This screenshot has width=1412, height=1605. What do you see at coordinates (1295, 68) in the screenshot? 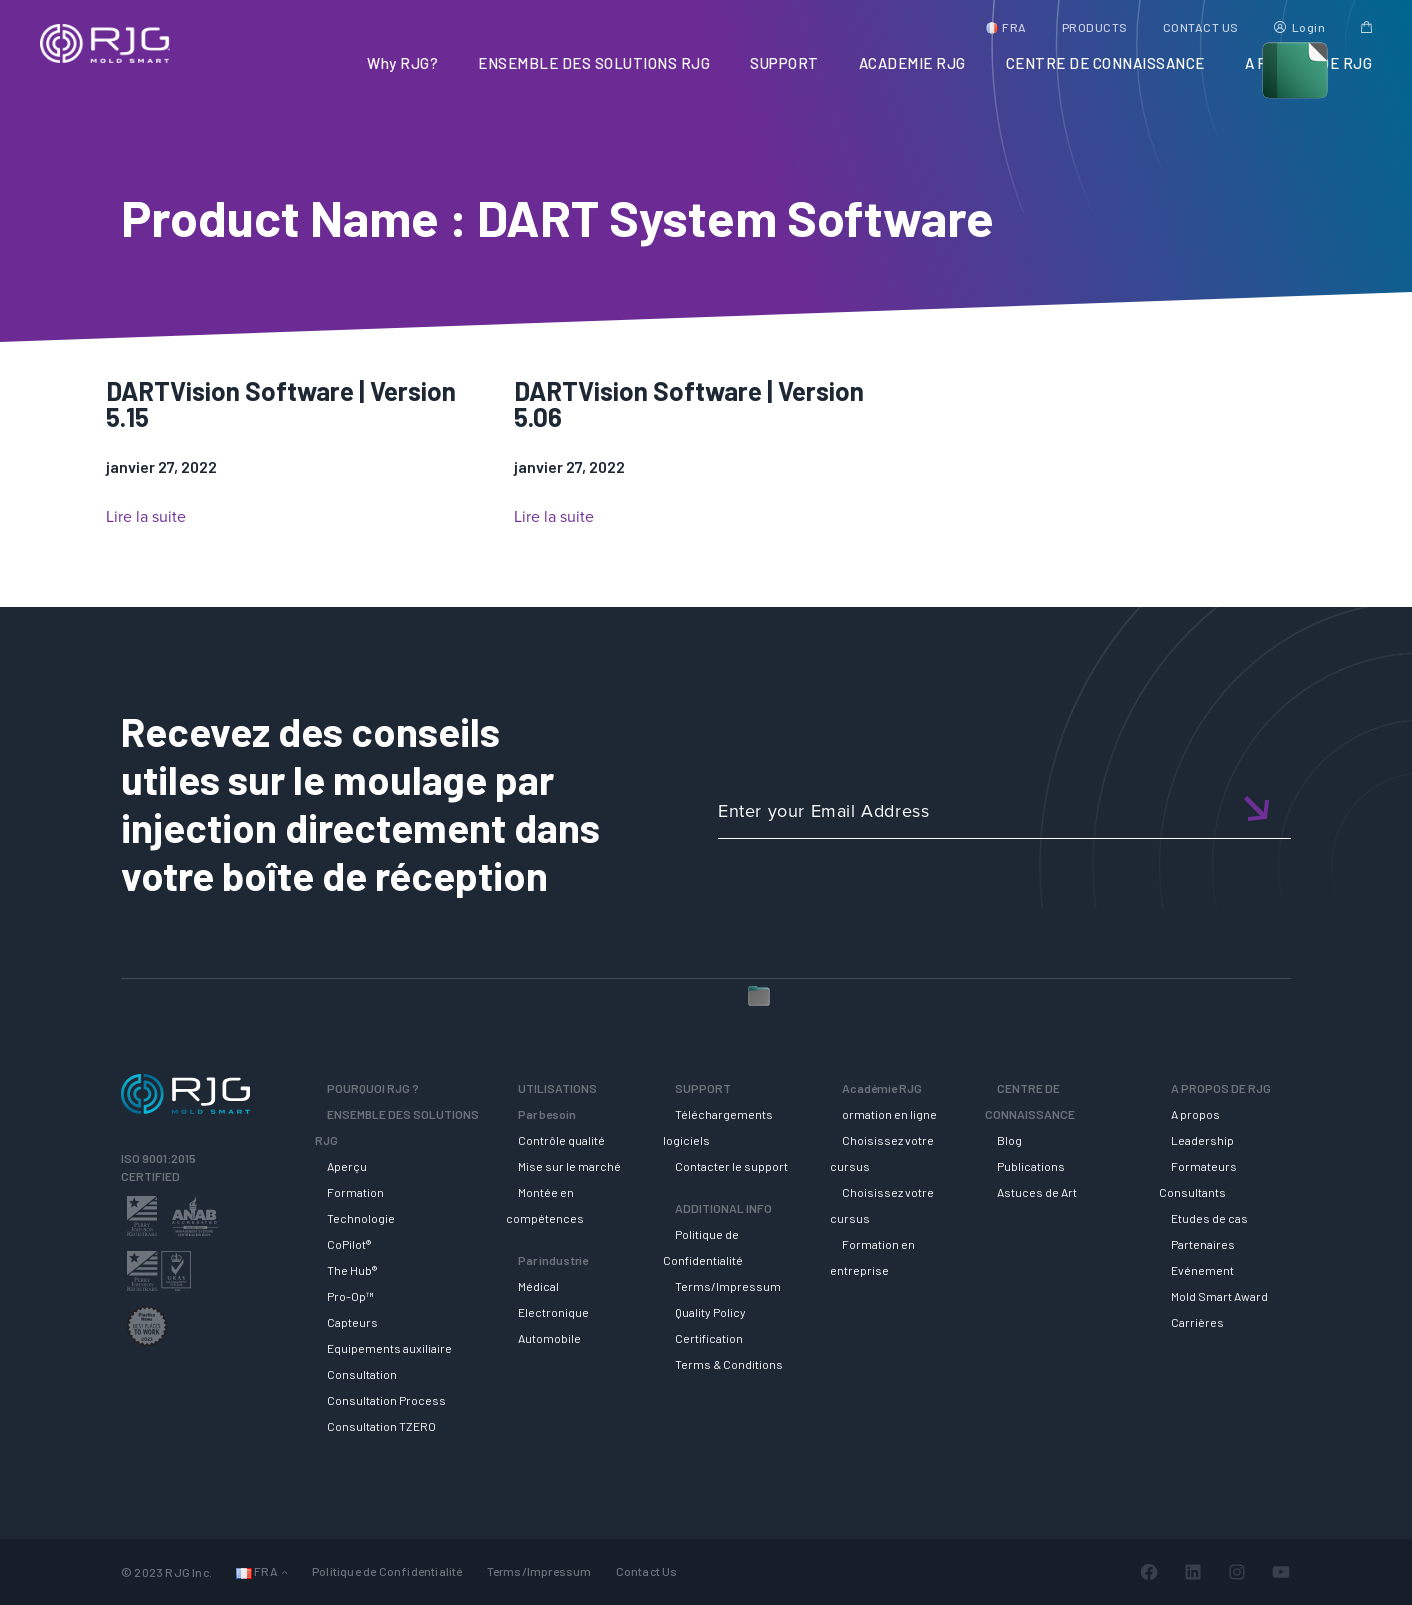
I see `change your desktop wallpaper` at bounding box center [1295, 68].